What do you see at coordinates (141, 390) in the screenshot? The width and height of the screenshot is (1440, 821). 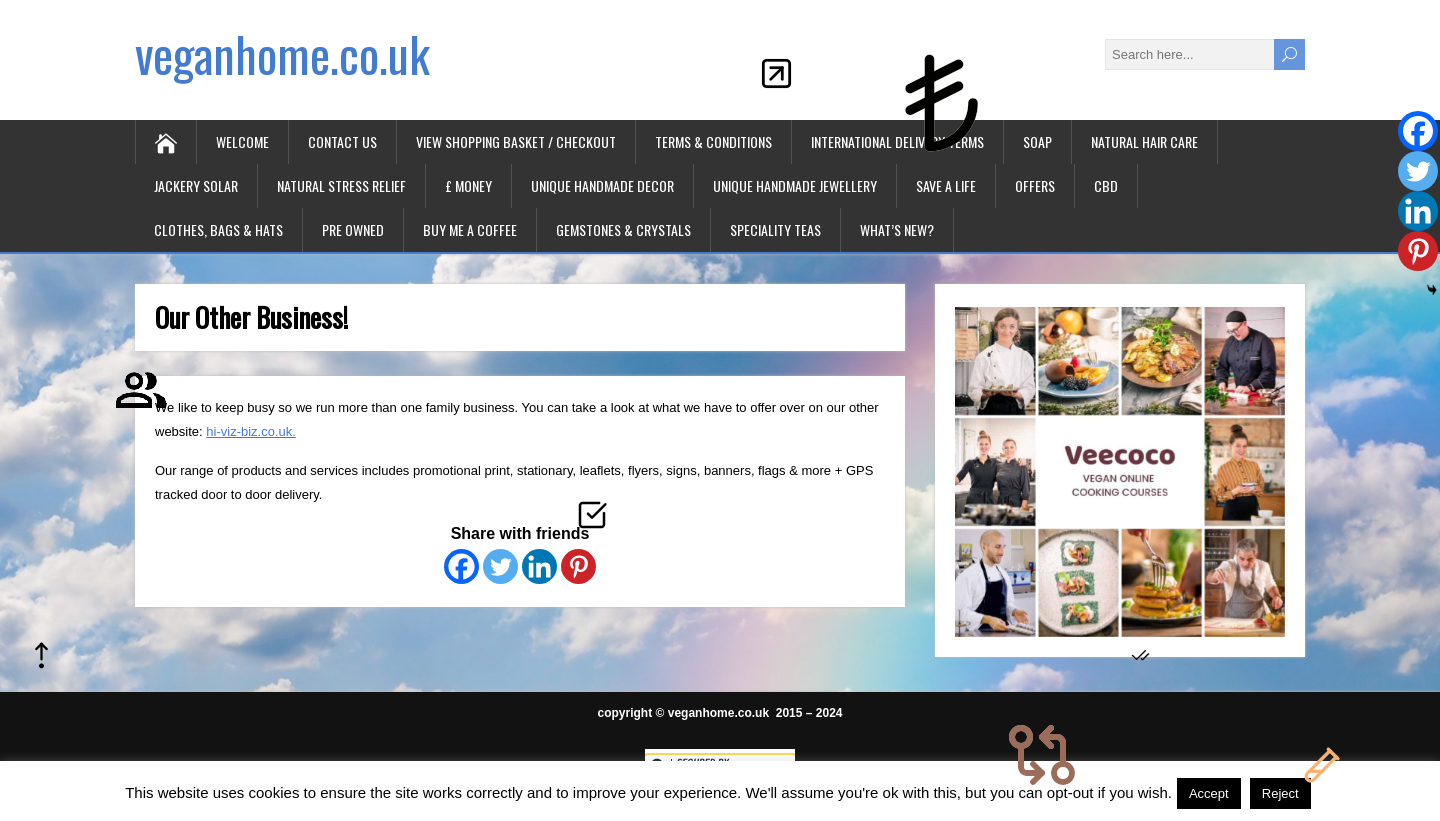 I see `view contacts or people list` at bounding box center [141, 390].